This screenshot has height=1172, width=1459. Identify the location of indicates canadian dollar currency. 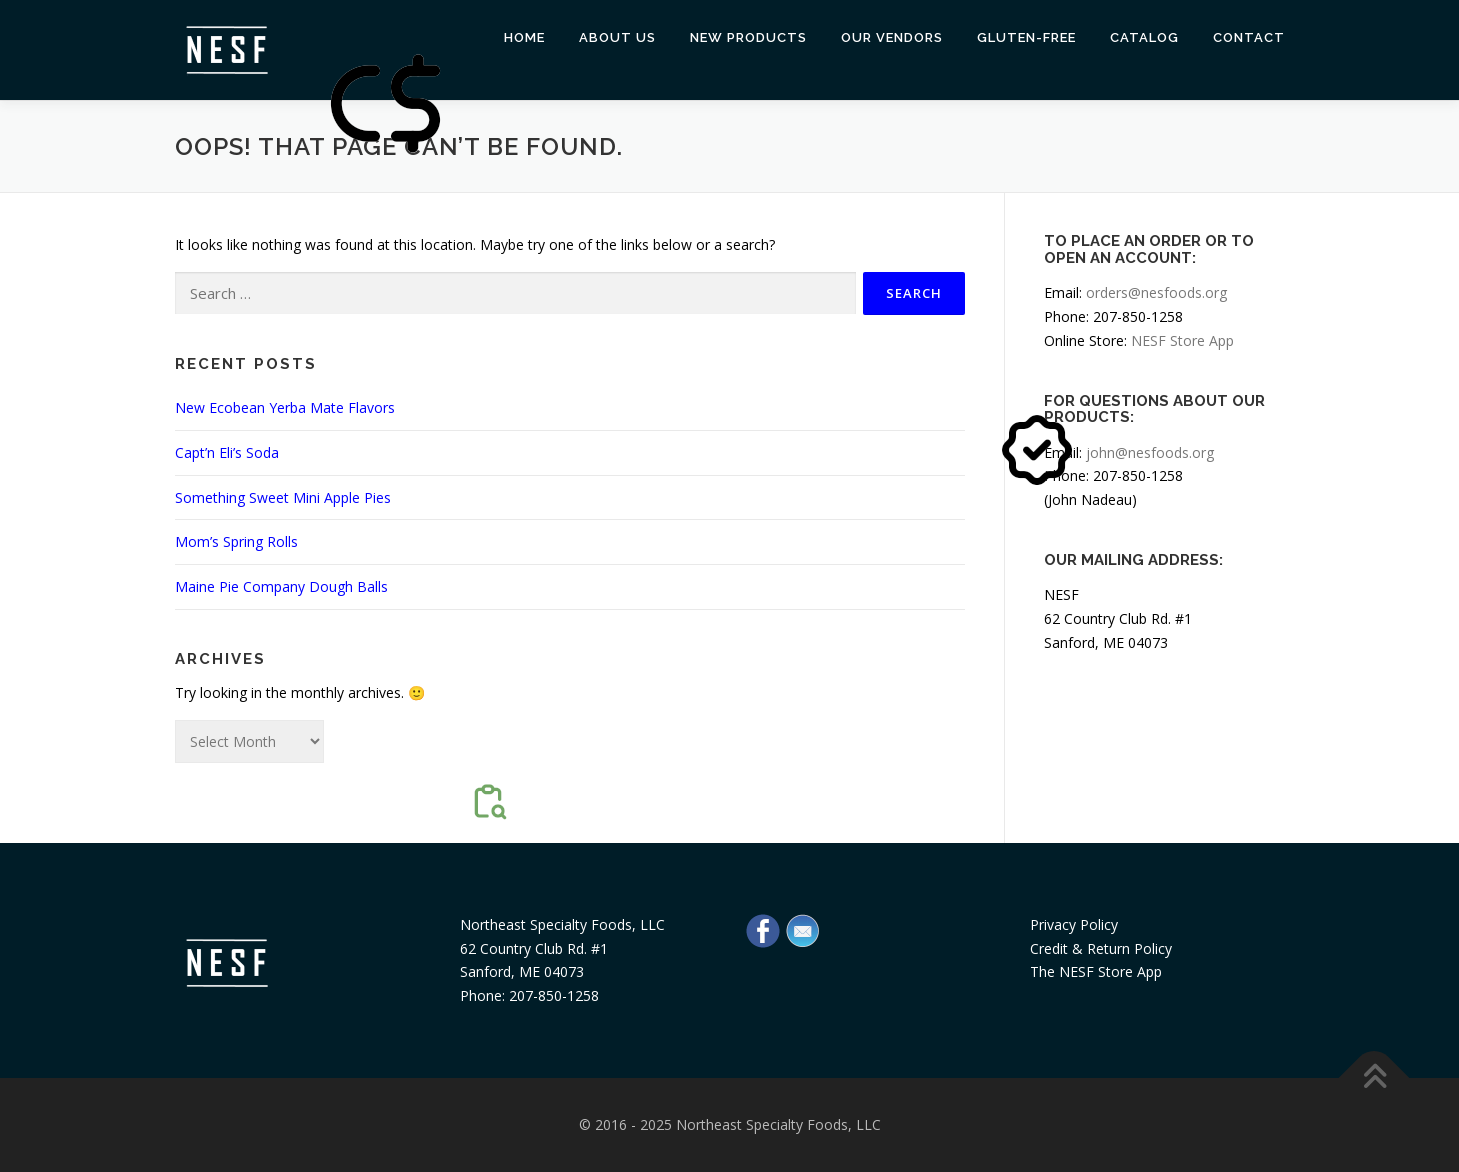
(385, 103).